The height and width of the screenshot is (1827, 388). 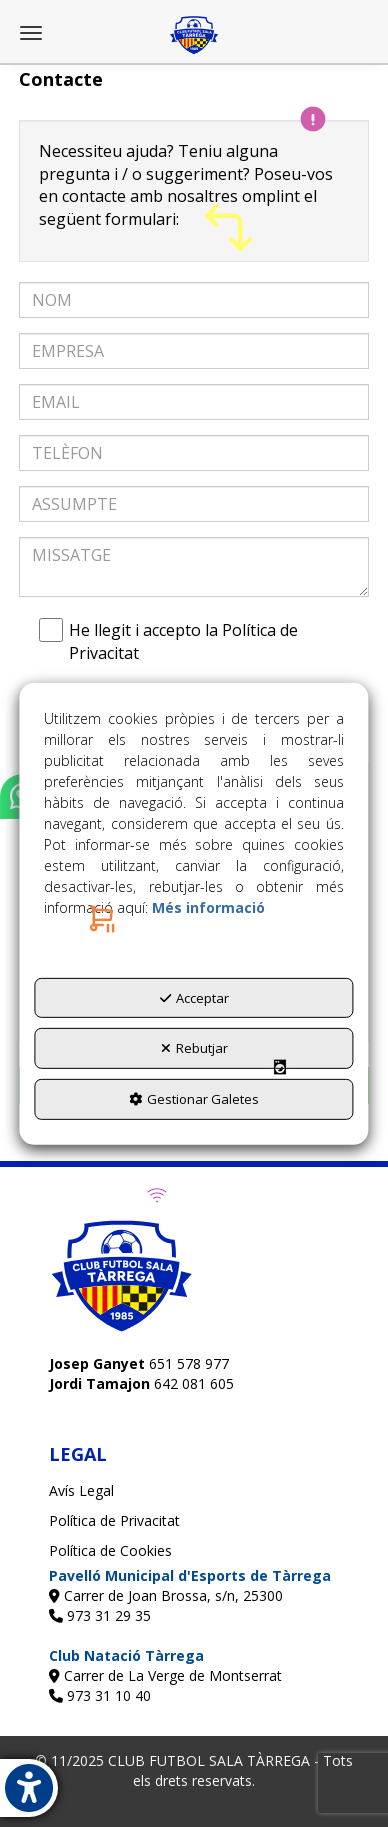 What do you see at coordinates (157, 1195) in the screenshot?
I see `strong wifi signal strength` at bounding box center [157, 1195].